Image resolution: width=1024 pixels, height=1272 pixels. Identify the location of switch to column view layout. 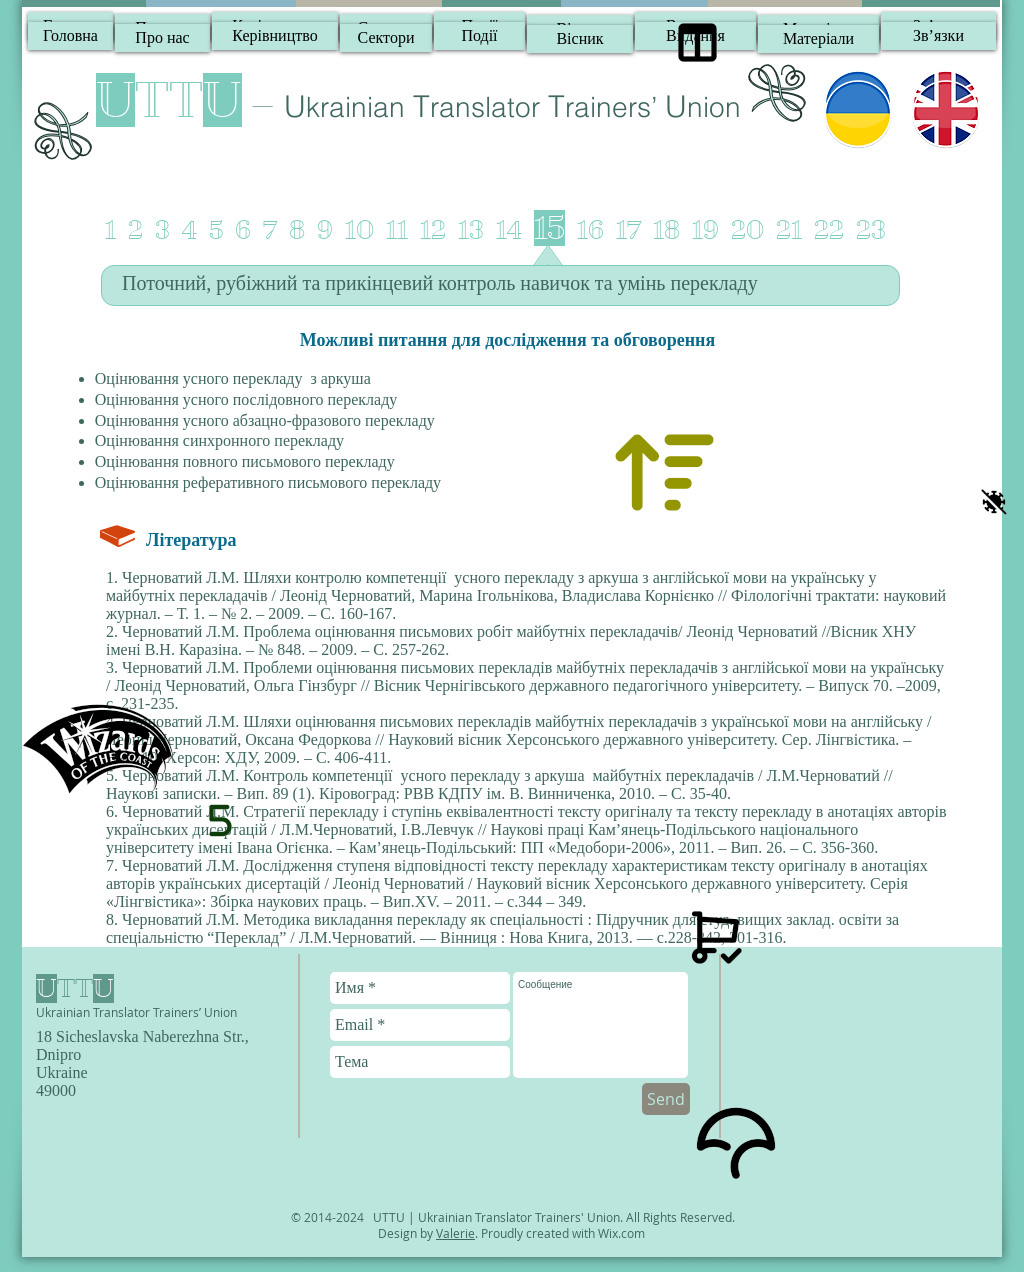
(697, 42).